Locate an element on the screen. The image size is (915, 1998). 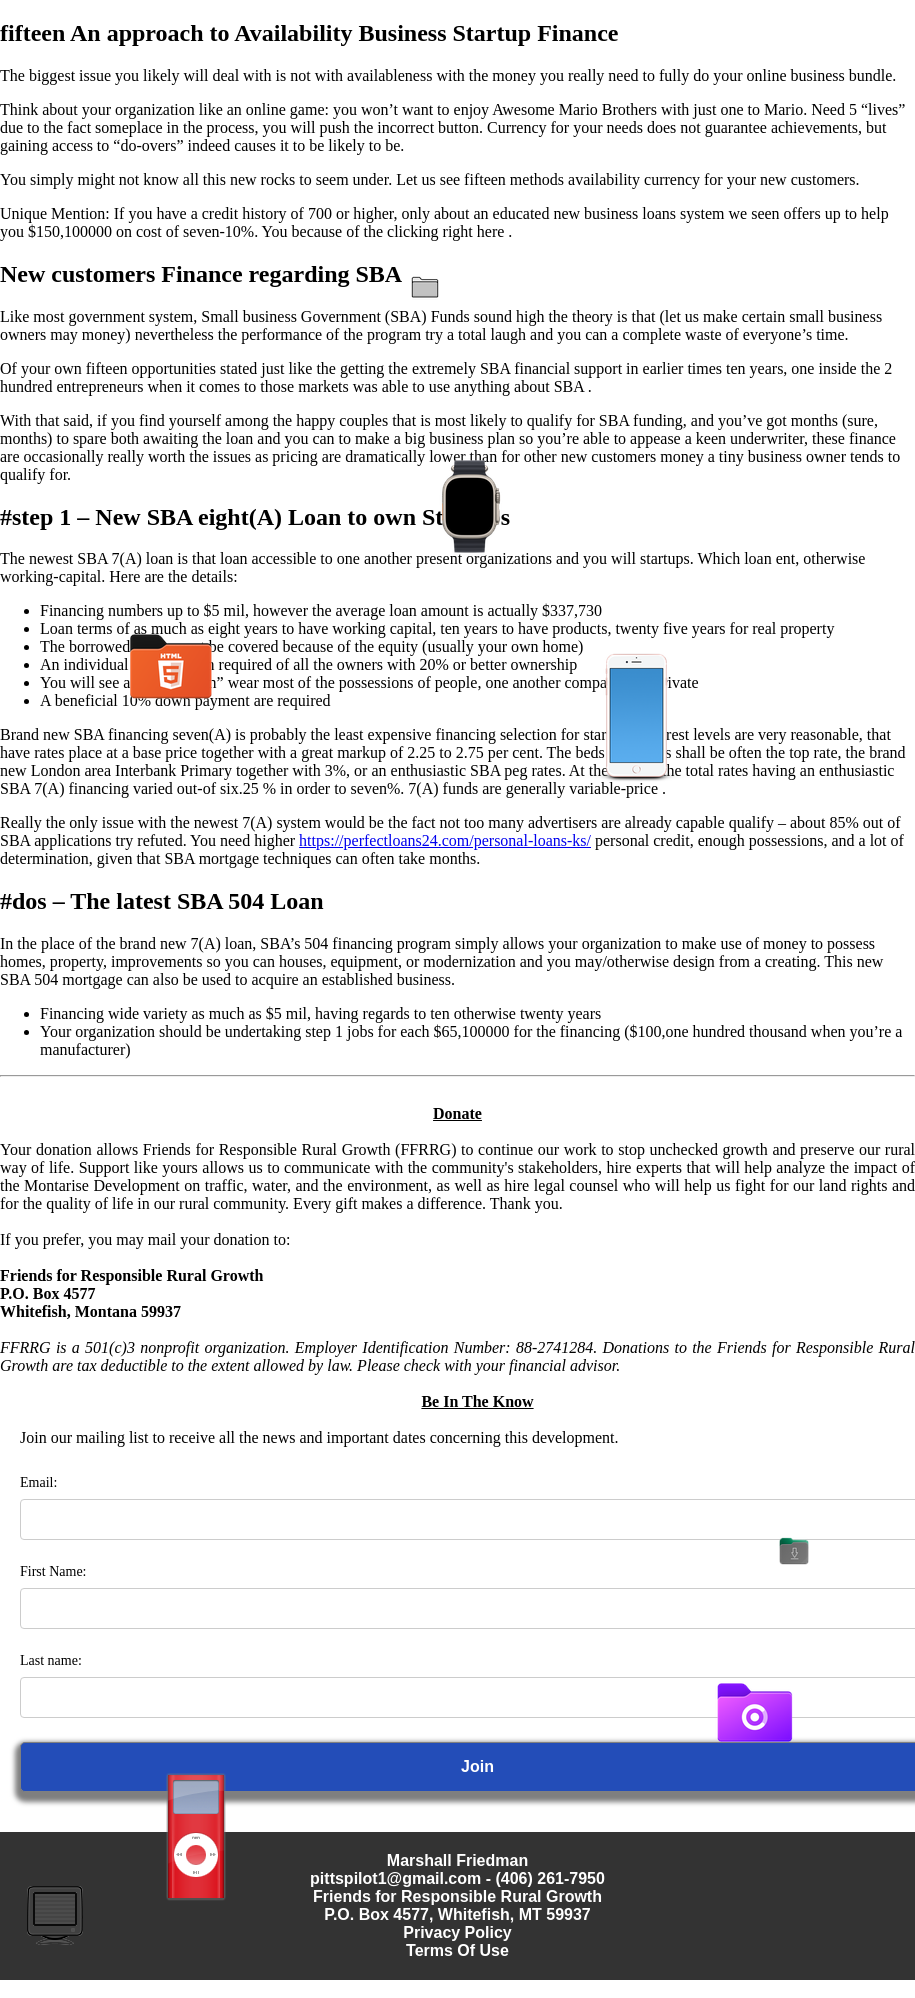
indicates a connected iPod nano device is located at coordinates (196, 1837).